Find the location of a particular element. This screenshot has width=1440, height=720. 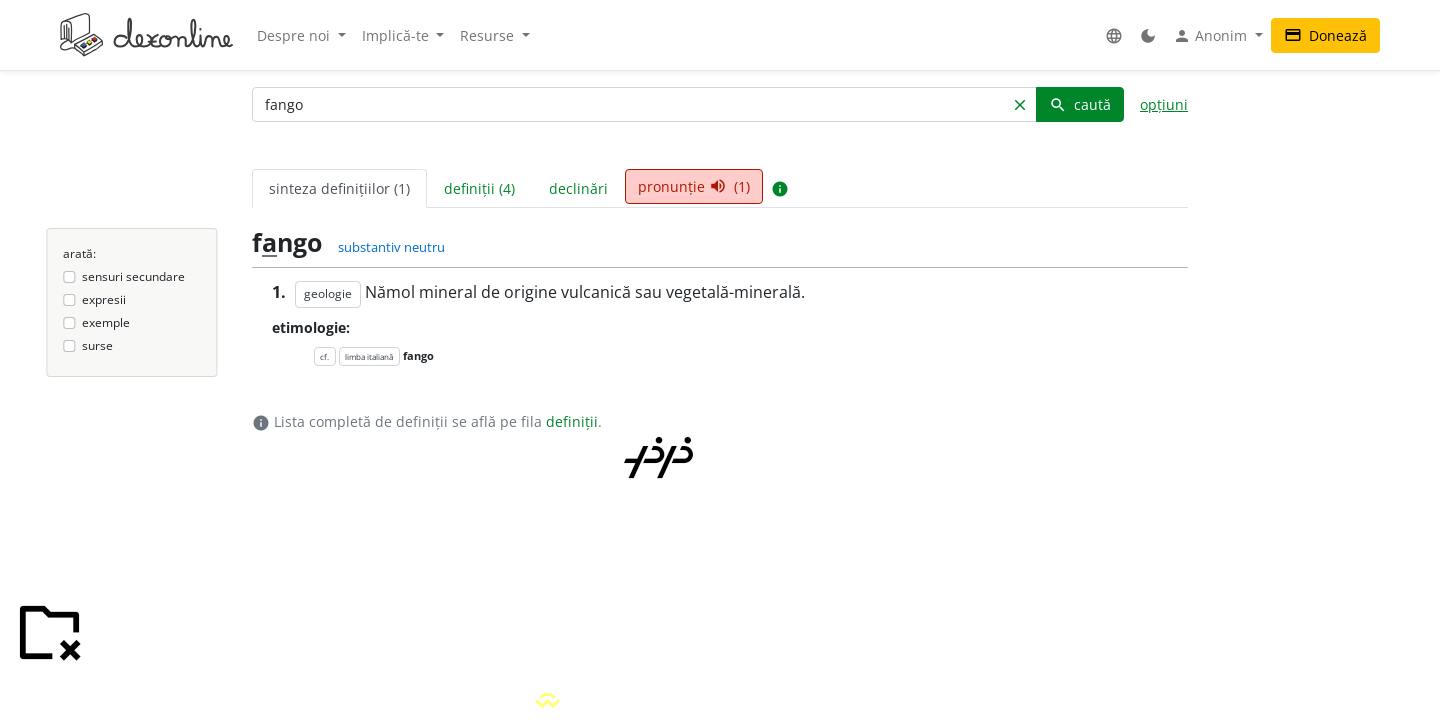

PaddlePaddle deep learning framework logo is located at coordinates (658, 457).